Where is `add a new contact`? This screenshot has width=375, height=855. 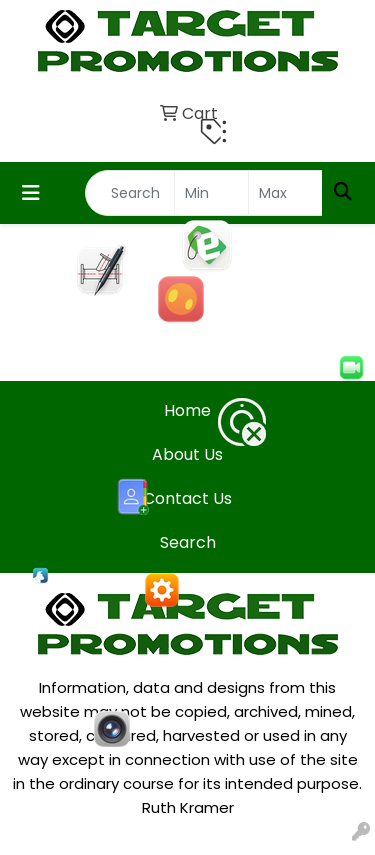 add a new contact is located at coordinates (132, 496).